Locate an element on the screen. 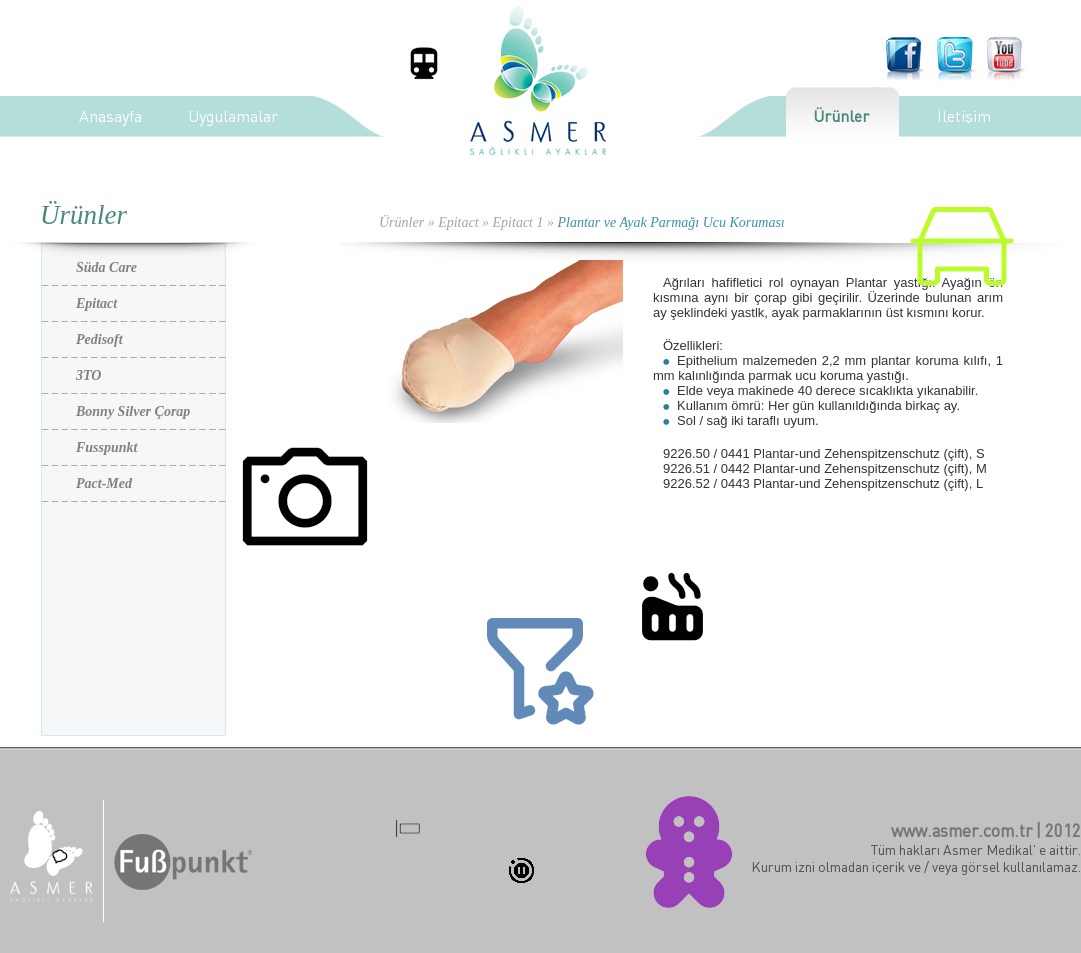 Image resolution: width=1081 pixels, height=953 pixels. take a photo or screenshot is located at coordinates (305, 501).